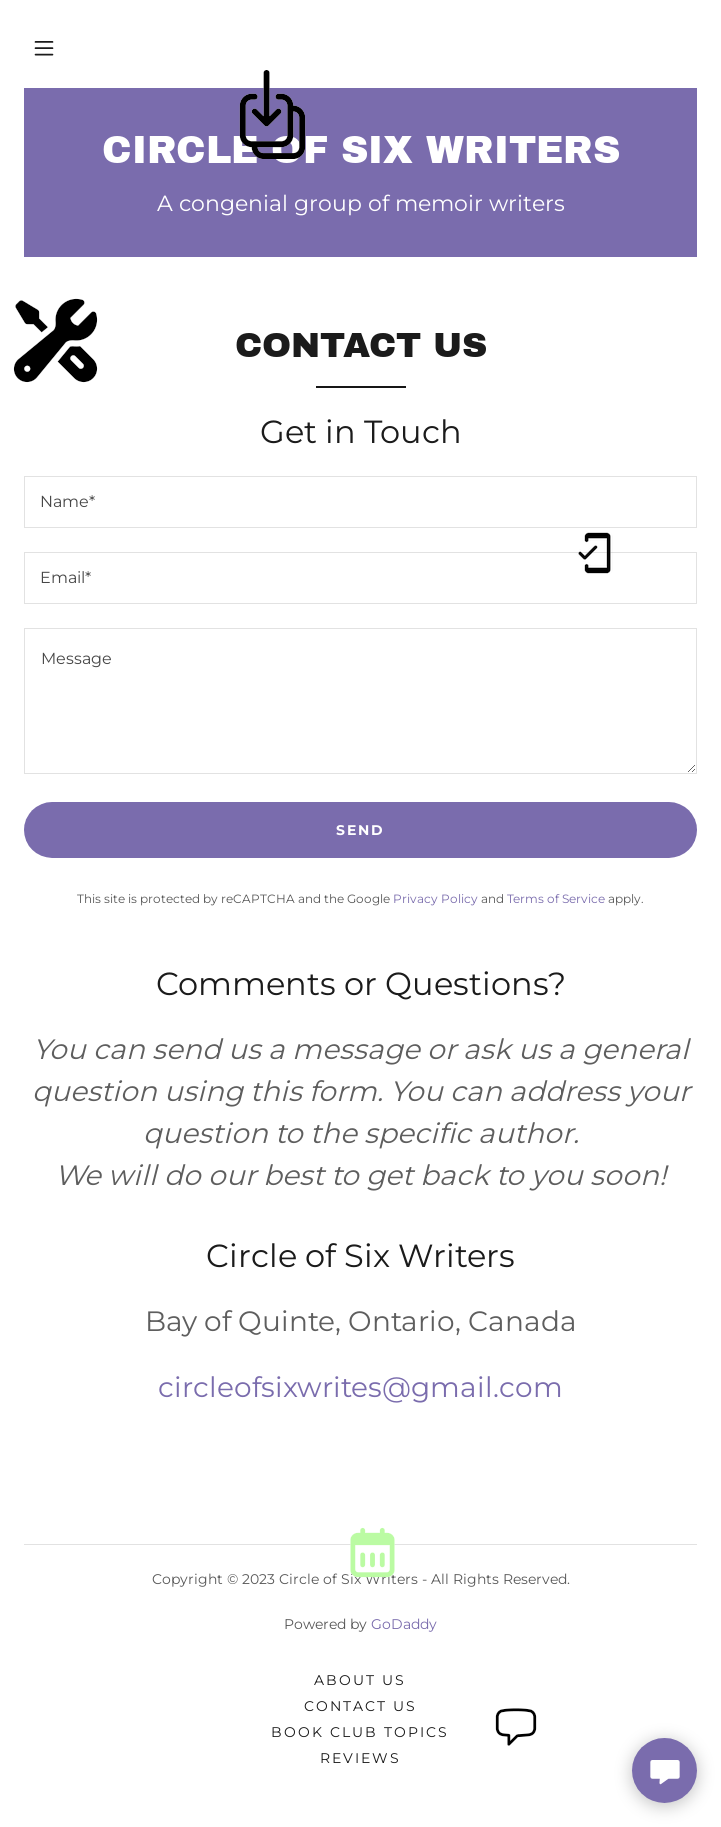 This screenshot has height=1827, width=721. What do you see at coordinates (372, 1552) in the screenshot?
I see `view monthly calendar` at bounding box center [372, 1552].